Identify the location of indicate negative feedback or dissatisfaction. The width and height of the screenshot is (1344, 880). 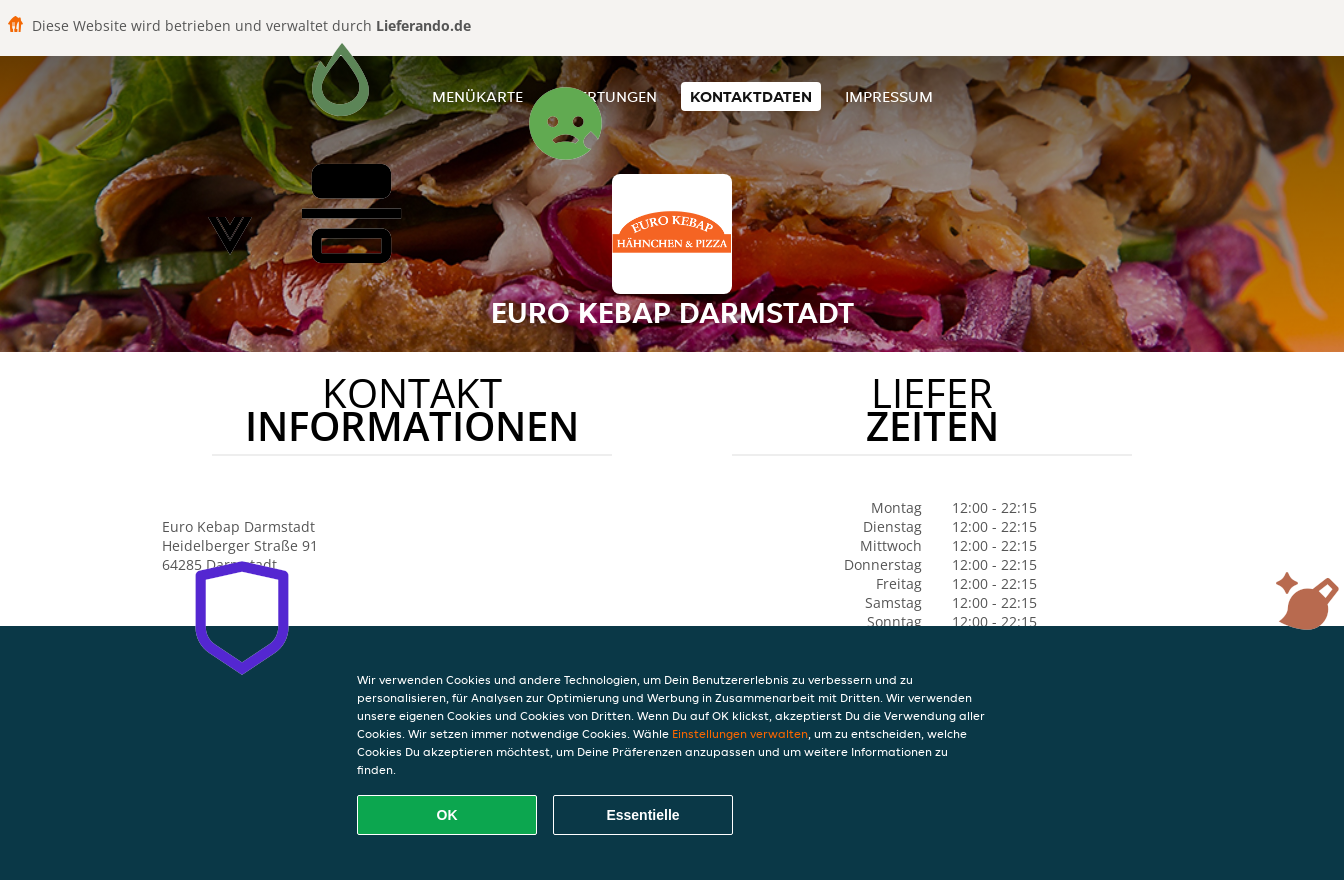
(565, 123).